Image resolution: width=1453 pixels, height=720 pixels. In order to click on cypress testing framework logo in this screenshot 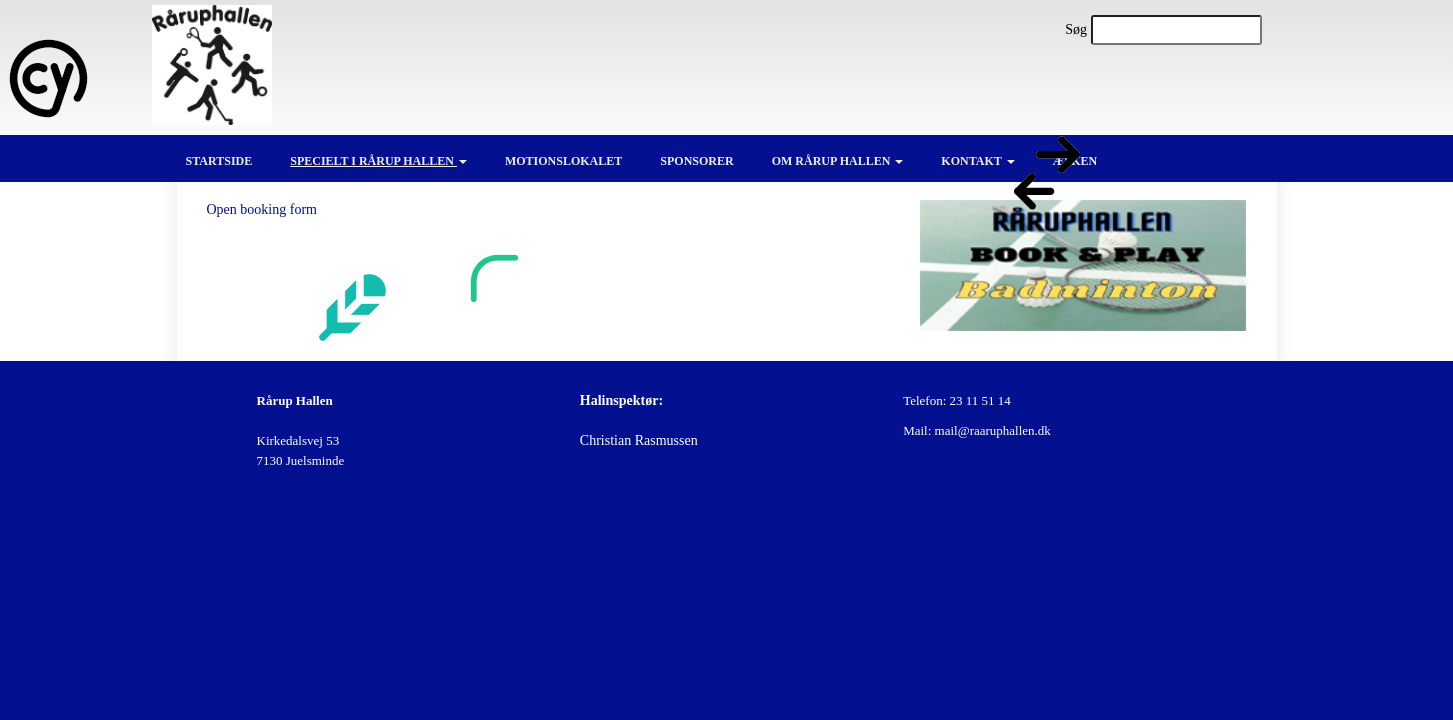, I will do `click(48, 78)`.